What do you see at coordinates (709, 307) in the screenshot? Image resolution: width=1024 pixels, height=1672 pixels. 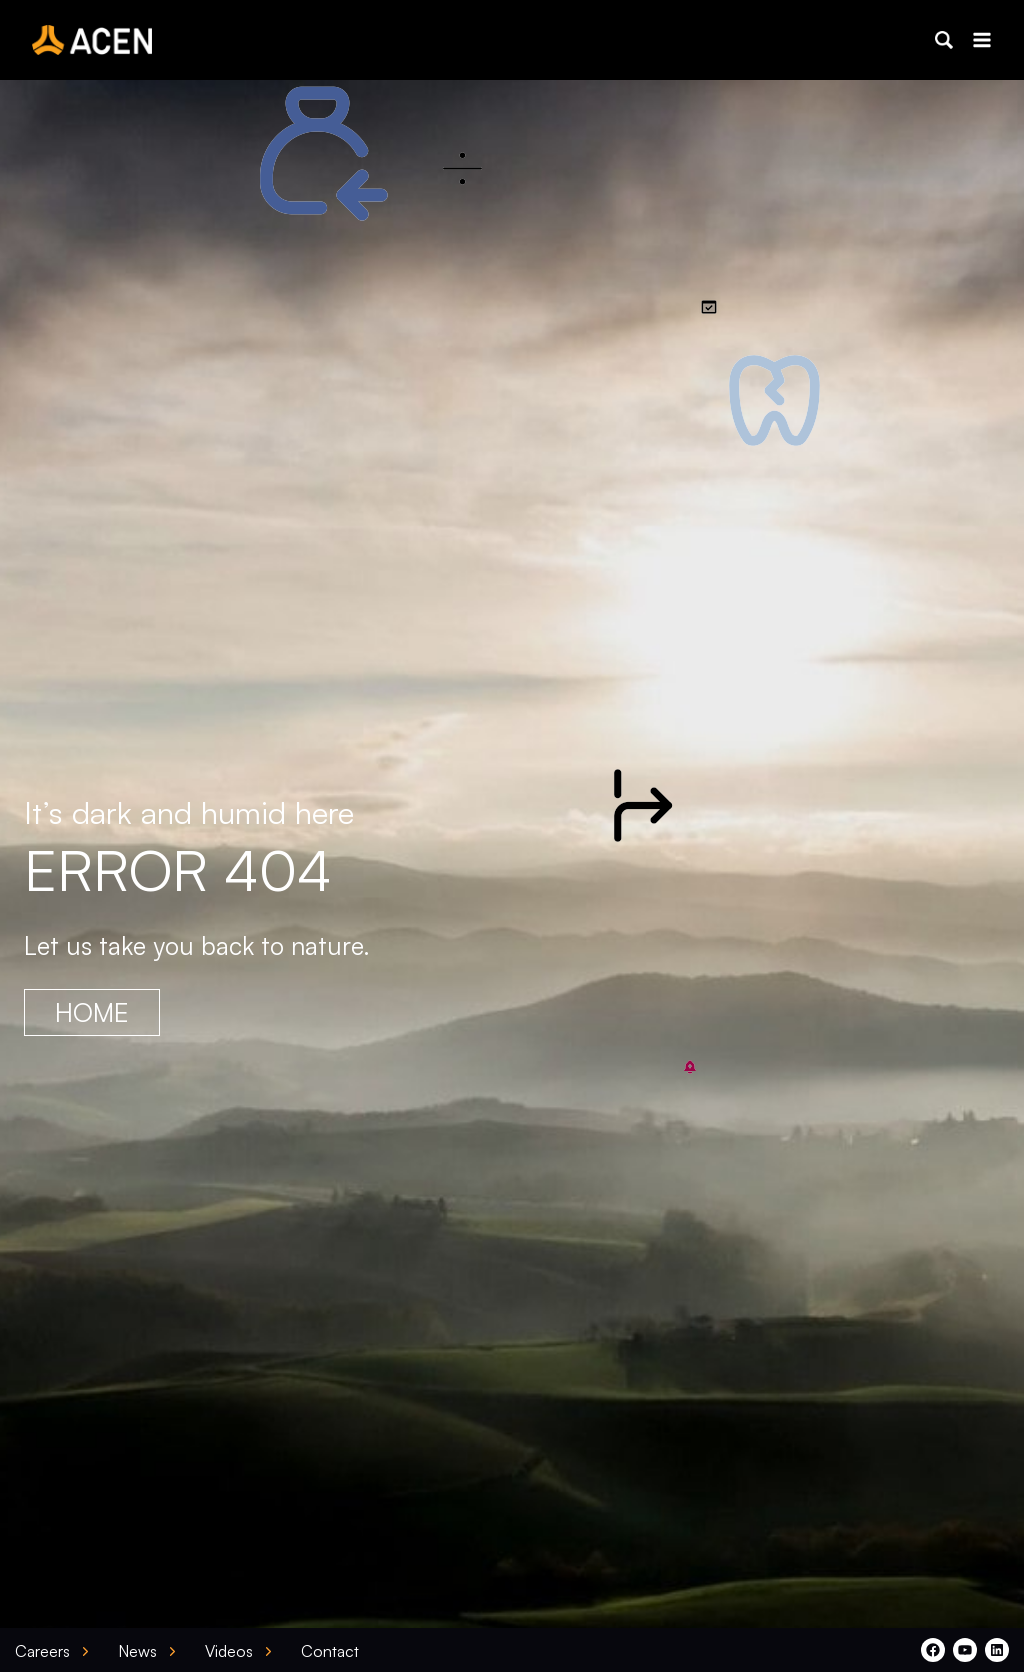 I see `indicates a verified domain or website` at bounding box center [709, 307].